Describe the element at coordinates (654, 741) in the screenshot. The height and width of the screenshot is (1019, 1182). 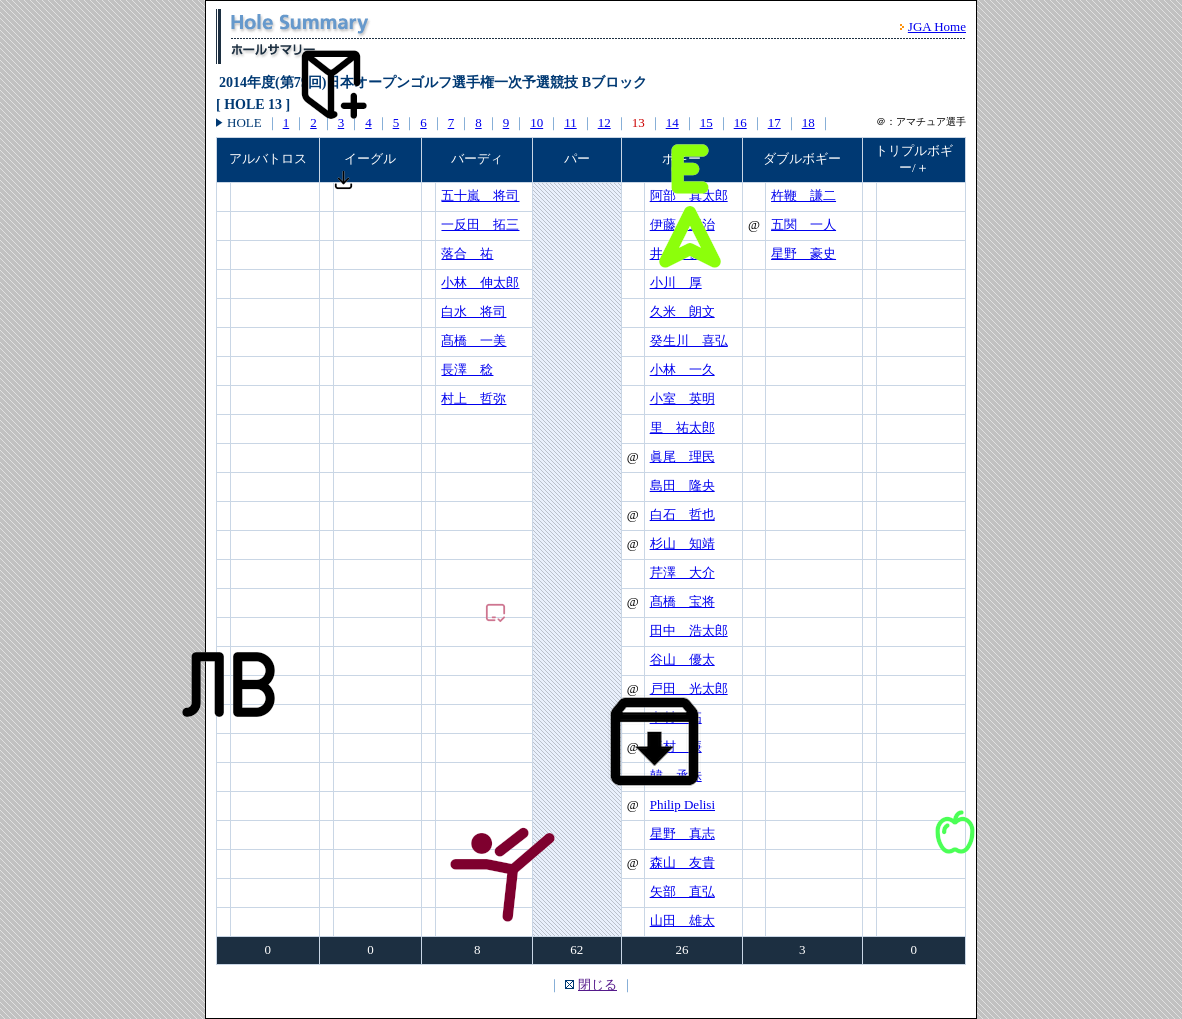
I see `archive this item` at that location.